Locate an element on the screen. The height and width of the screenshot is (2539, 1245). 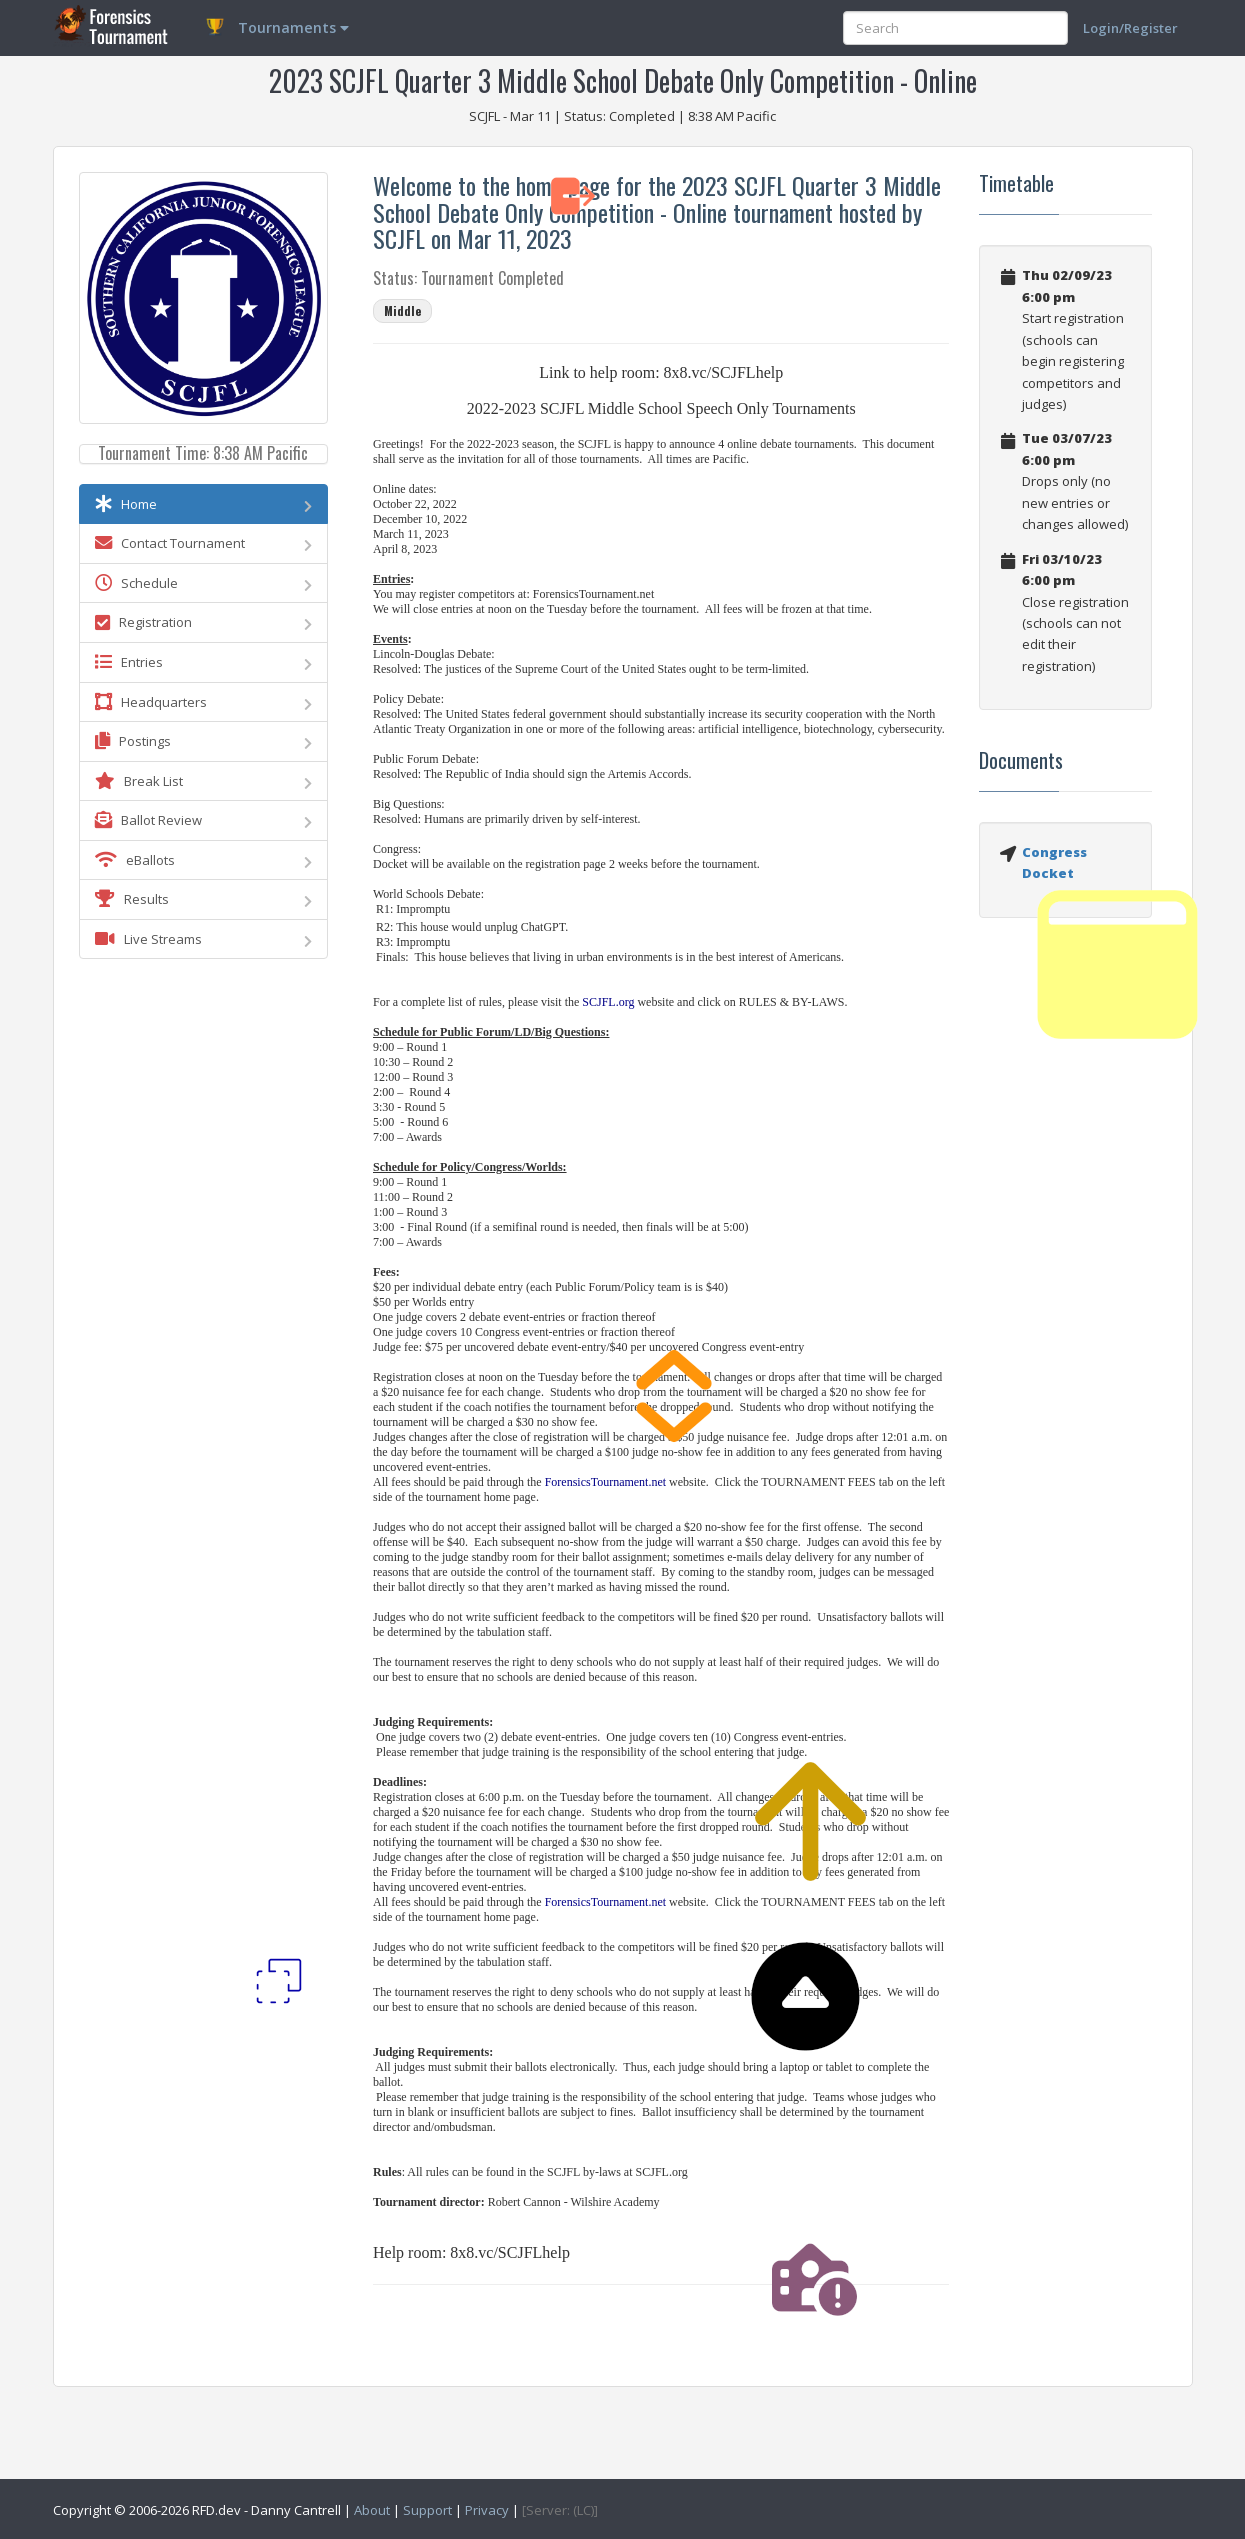
scroll to top of page is located at coordinates (810, 1821).